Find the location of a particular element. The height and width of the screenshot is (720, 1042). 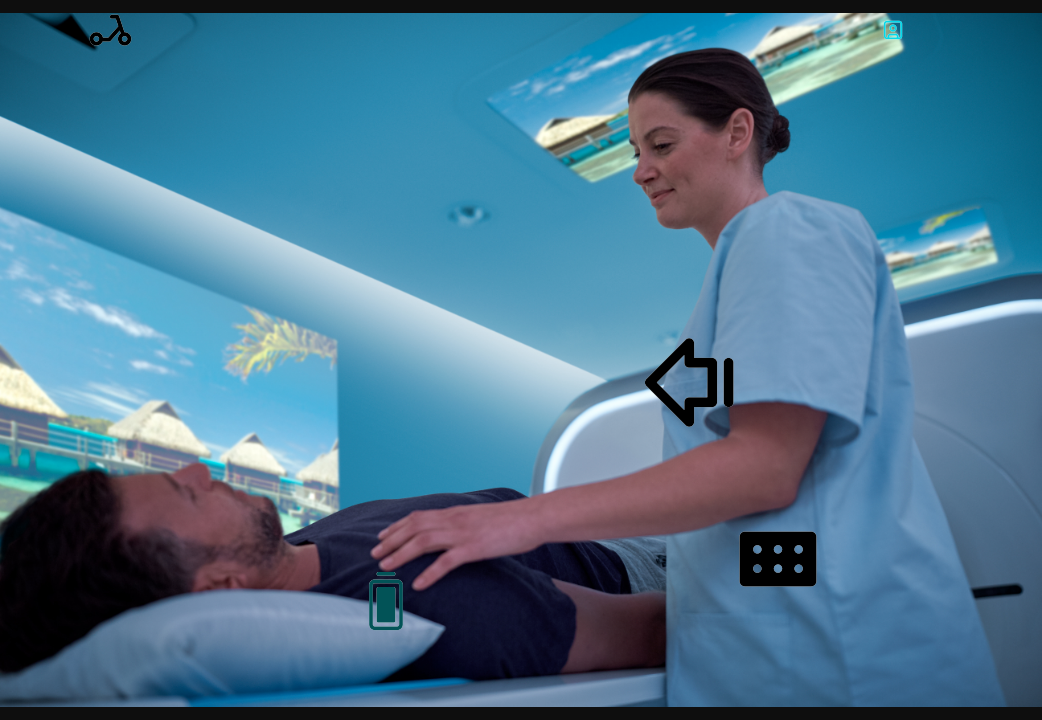

select scooter as transportation mode is located at coordinates (110, 31).